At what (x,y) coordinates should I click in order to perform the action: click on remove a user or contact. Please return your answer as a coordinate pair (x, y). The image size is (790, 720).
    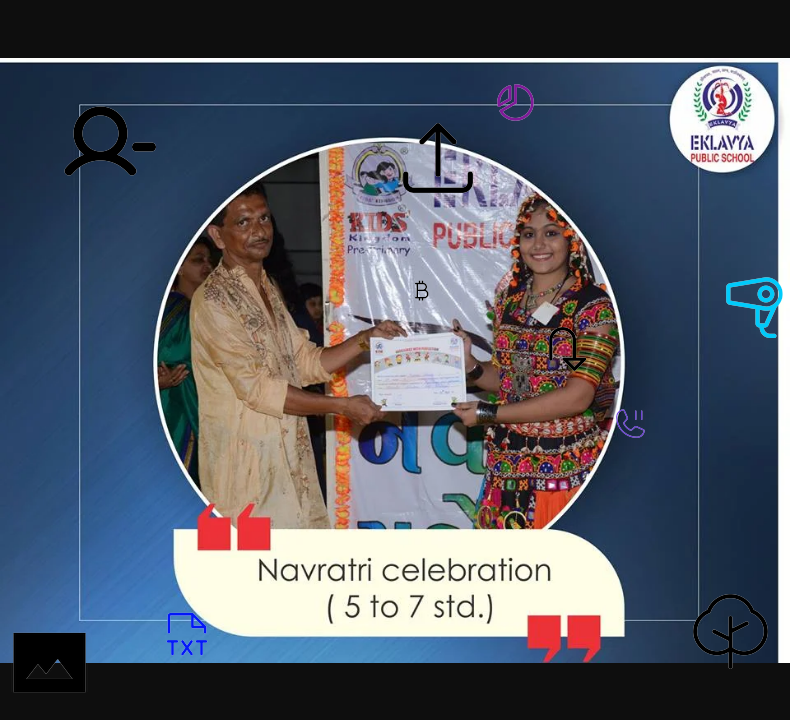
    Looking at the image, I should click on (108, 144).